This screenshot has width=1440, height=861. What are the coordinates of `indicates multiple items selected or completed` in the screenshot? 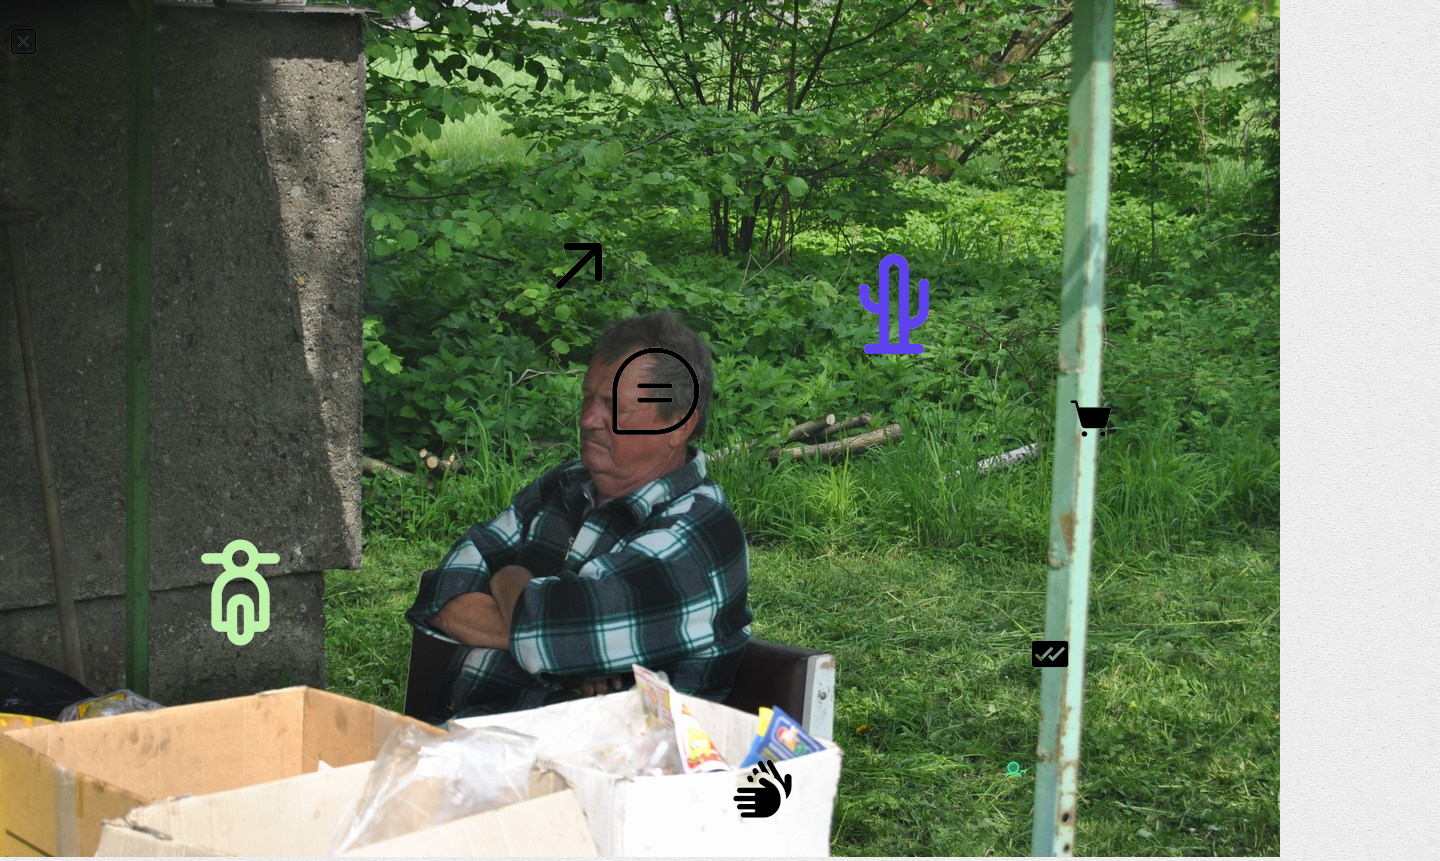 It's located at (1050, 654).